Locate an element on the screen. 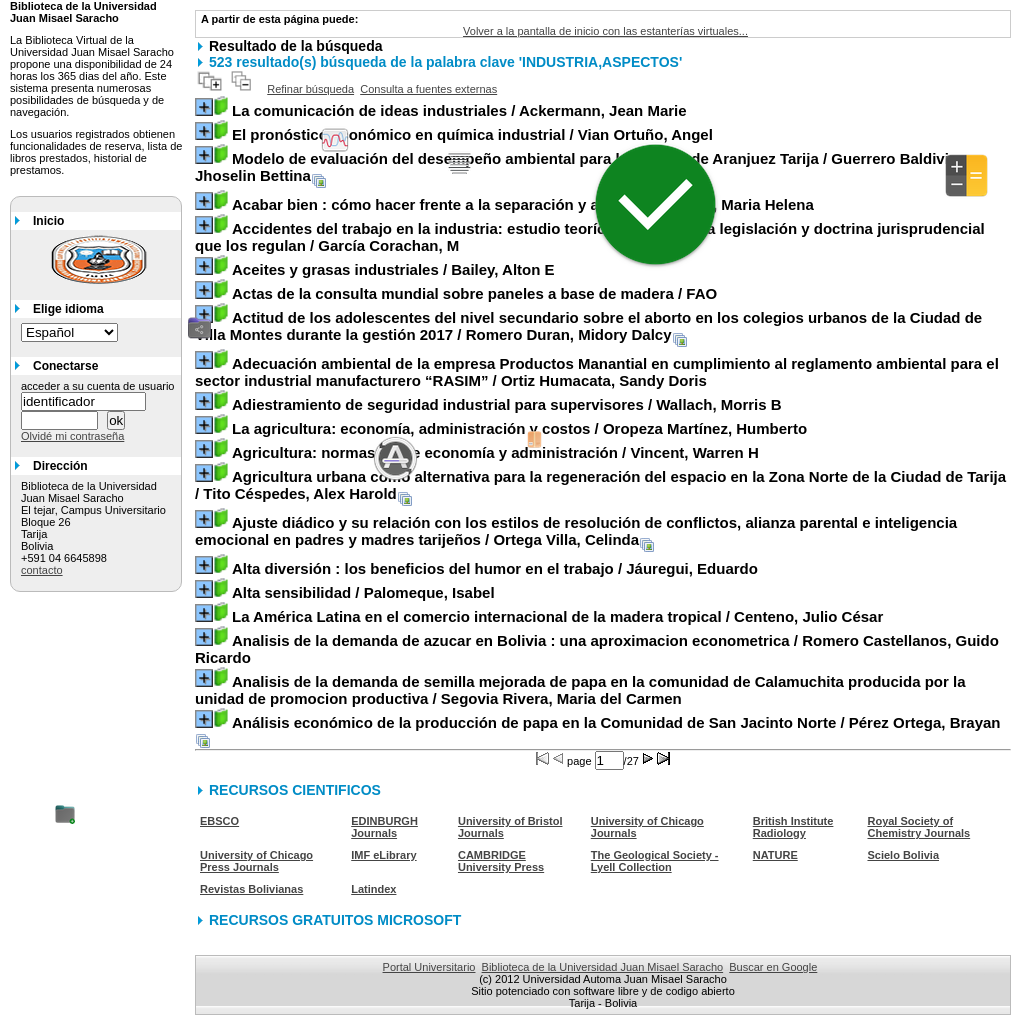 The width and height of the screenshot is (1021, 1015). create a new folder is located at coordinates (65, 814).